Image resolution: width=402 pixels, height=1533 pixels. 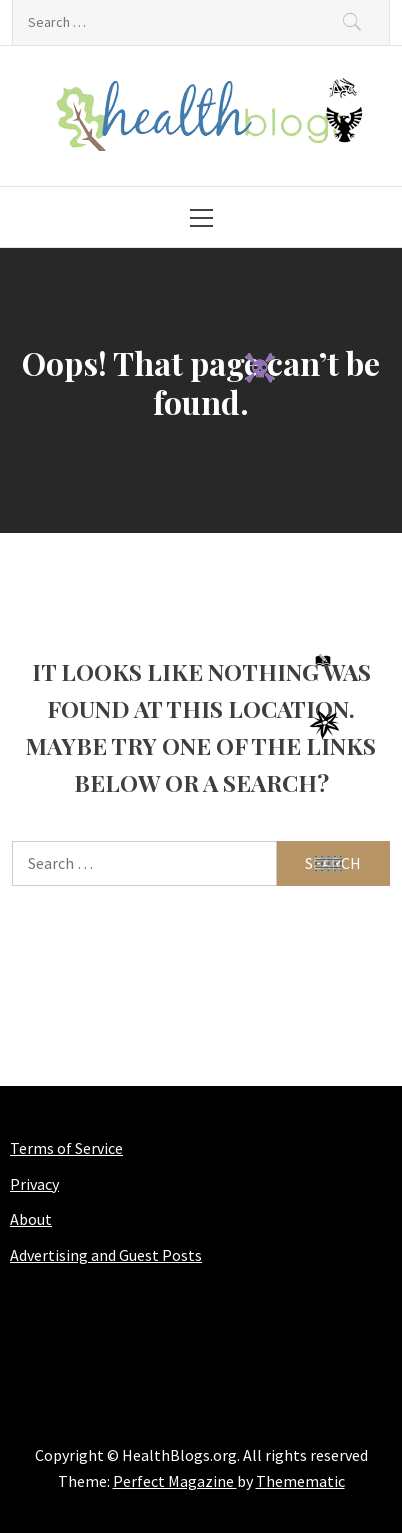 I want to click on represents a guild, clan, or faction emblem, so click(x=344, y=124).